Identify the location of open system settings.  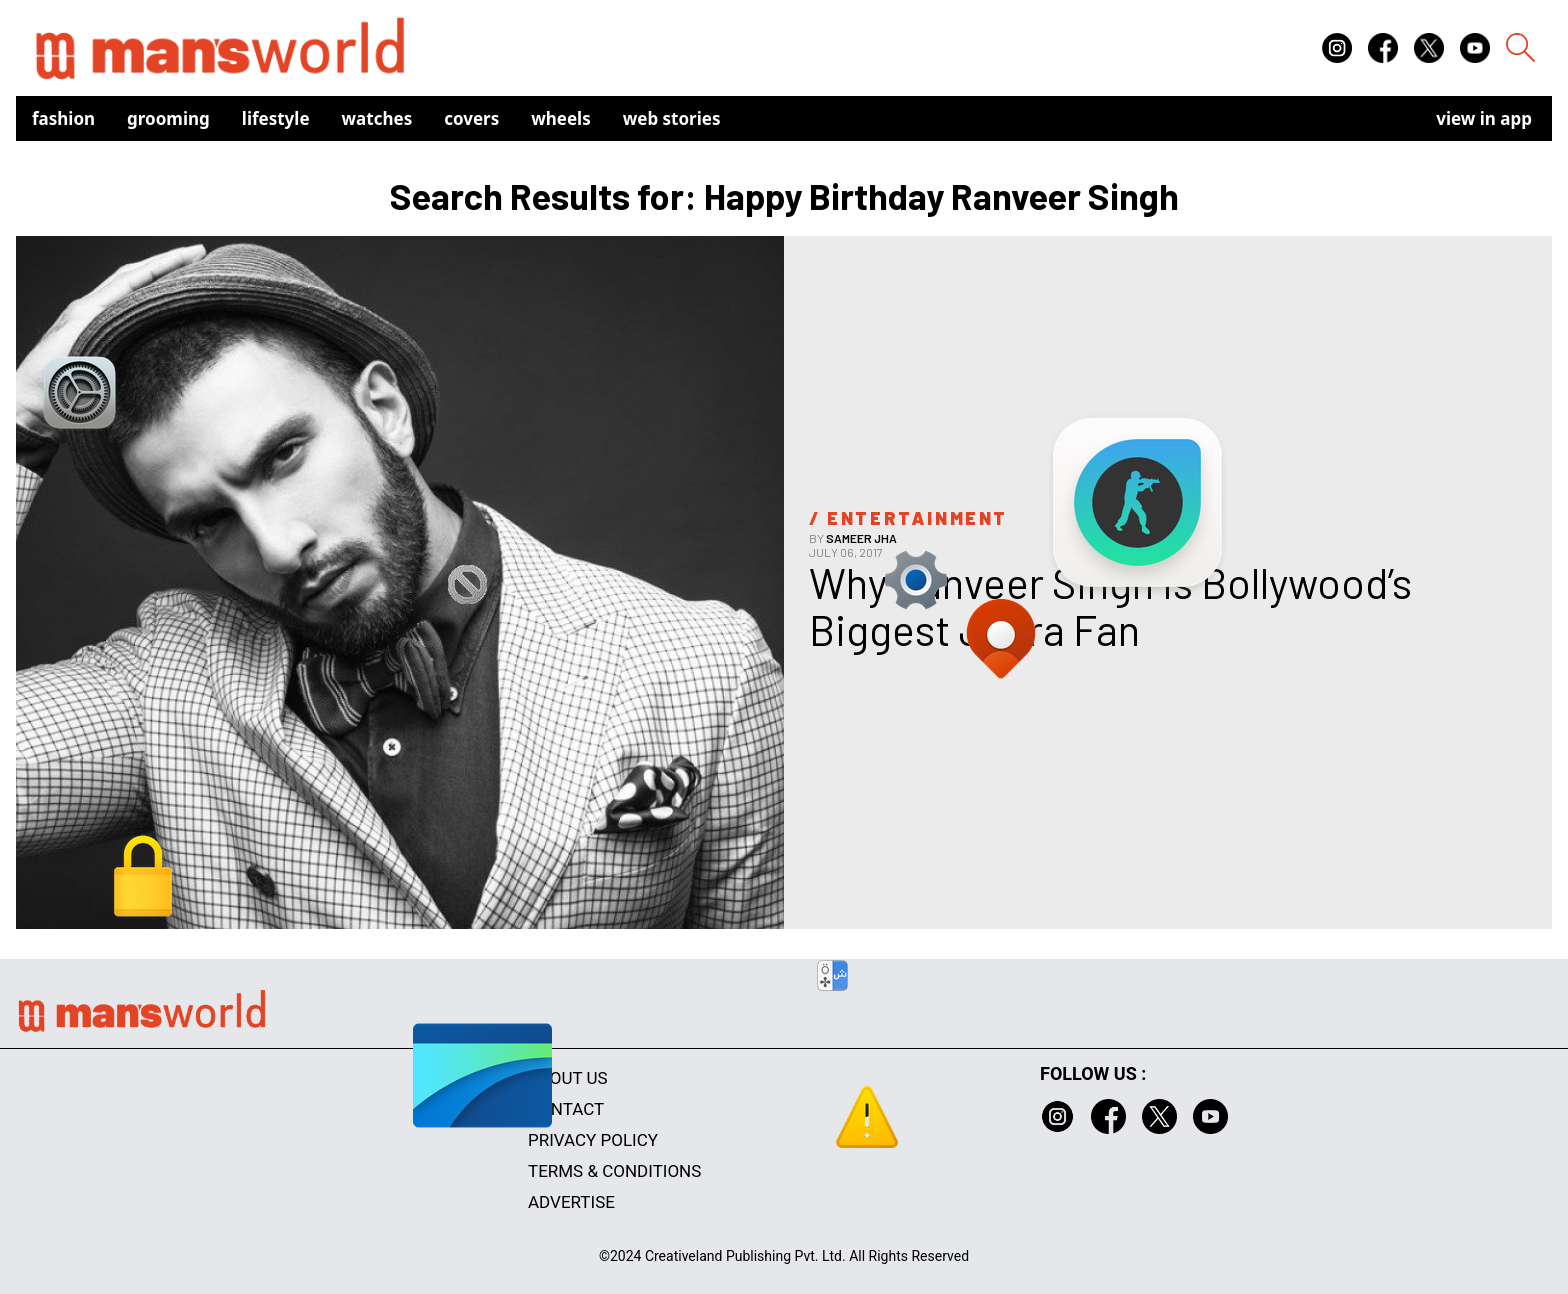
(79, 392).